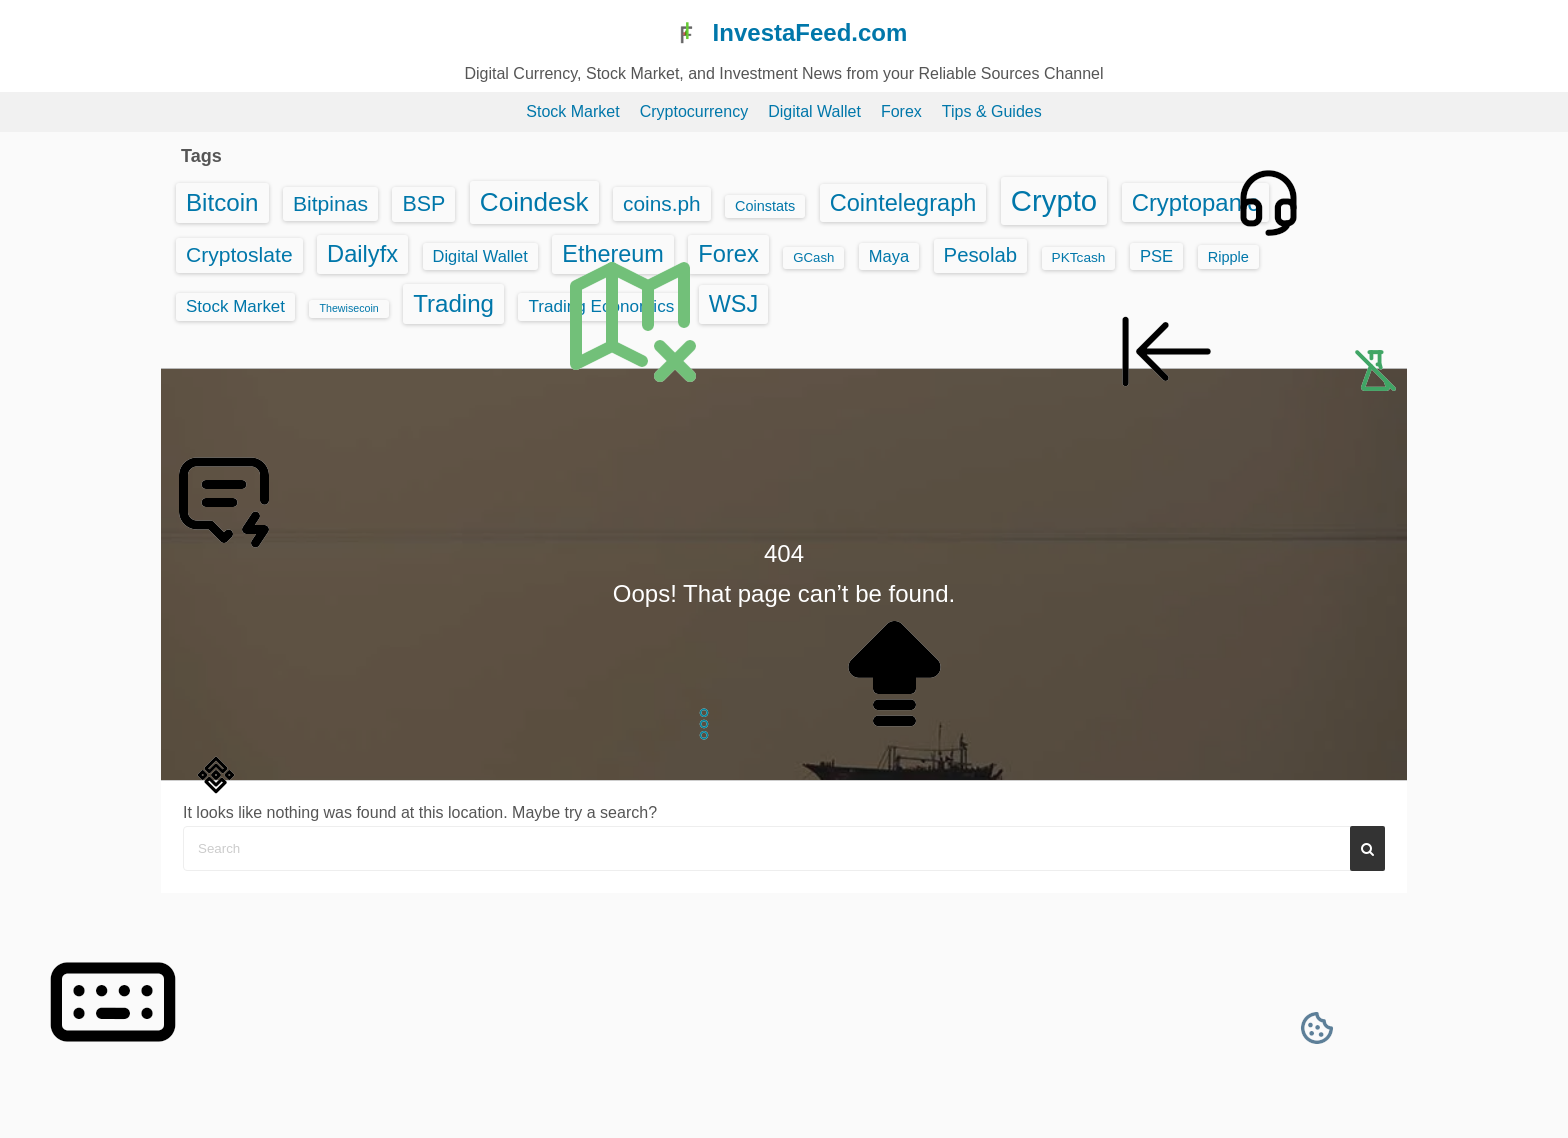 Image resolution: width=1568 pixels, height=1138 pixels. What do you see at coordinates (1317, 1028) in the screenshot?
I see `manage cookie preferences and privacy settings` at bounding box center [1317, 1028].